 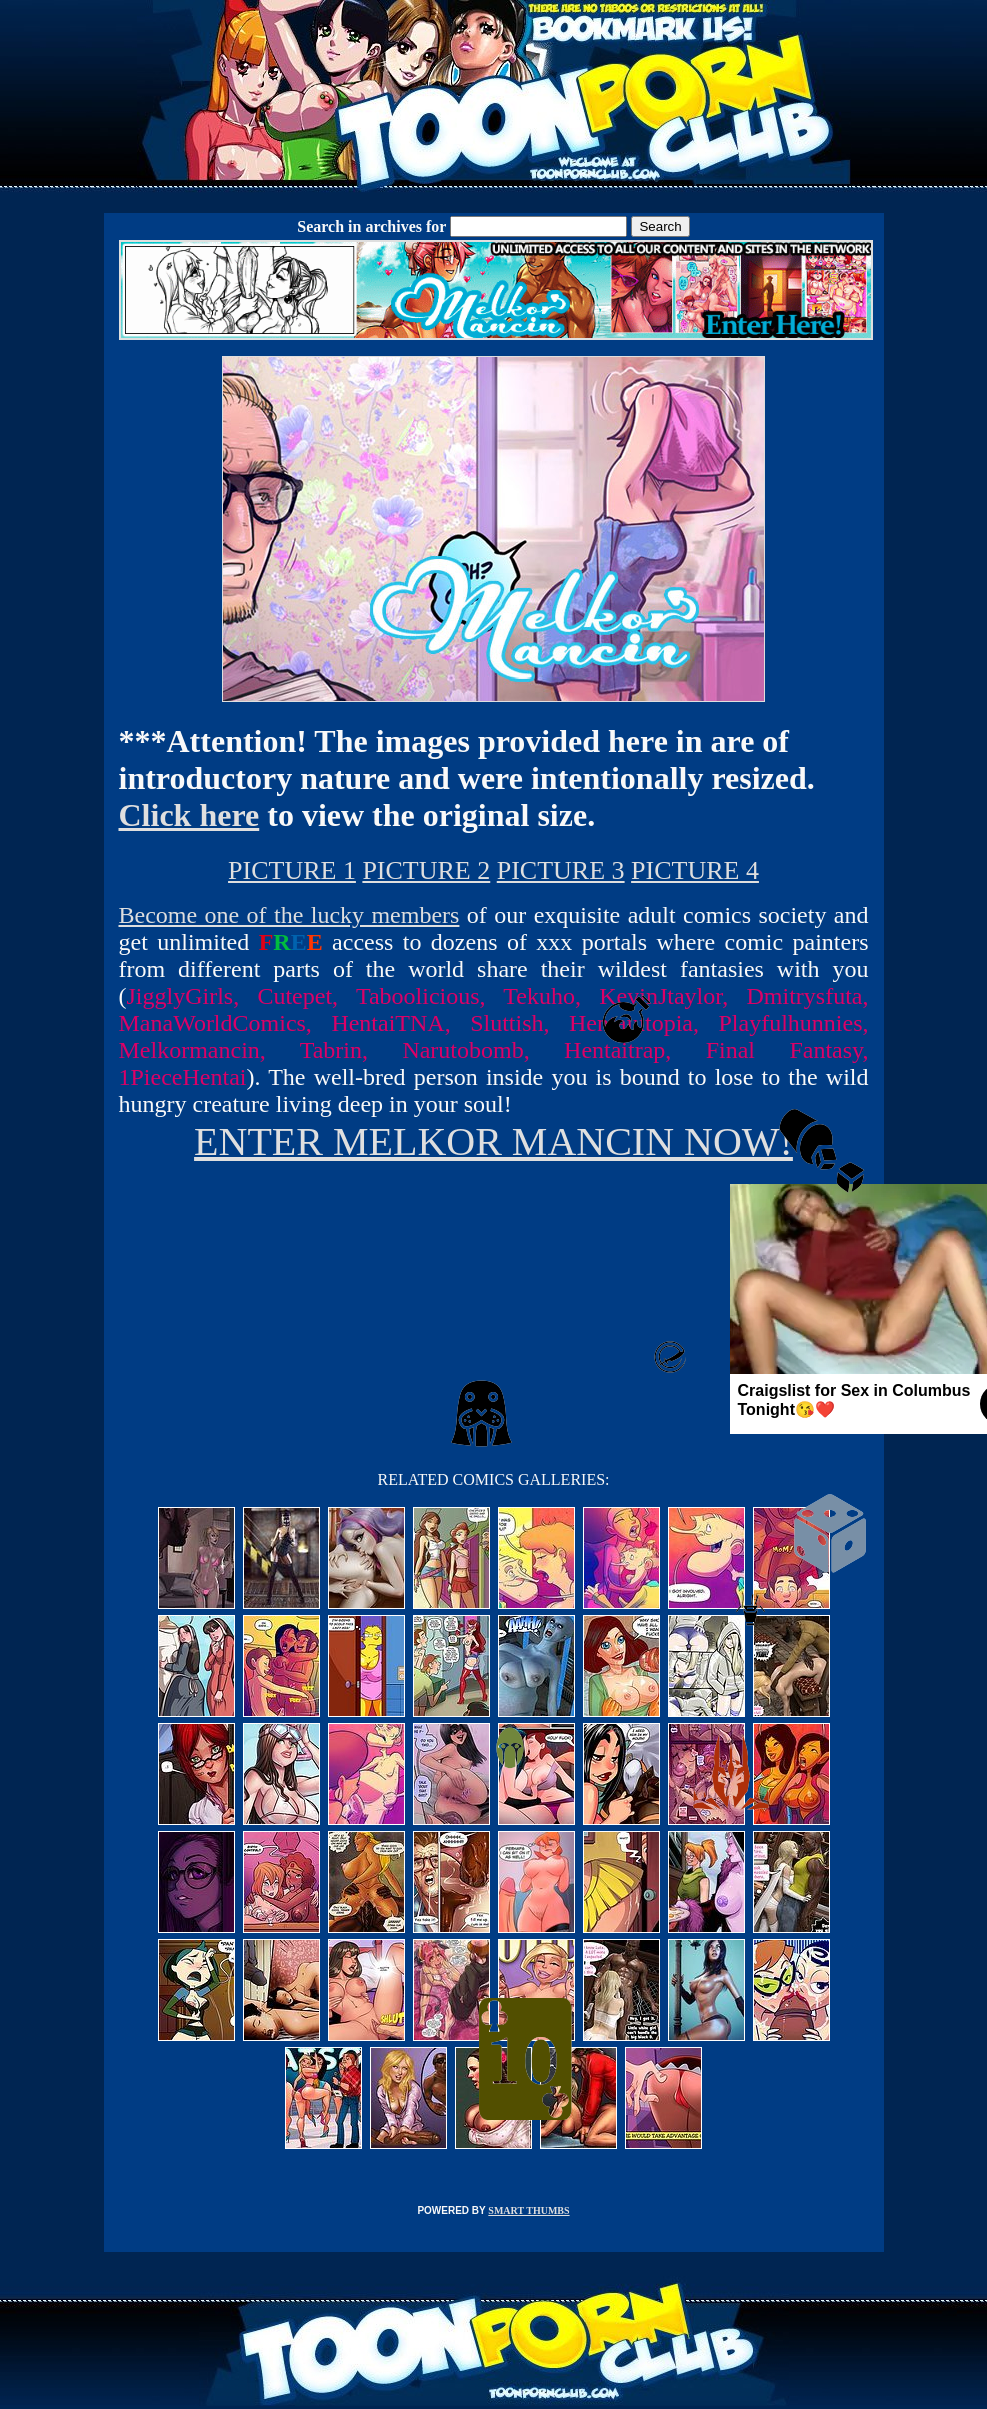 I want to click on roll the dice or randomize, so click(x=830, y=1534).